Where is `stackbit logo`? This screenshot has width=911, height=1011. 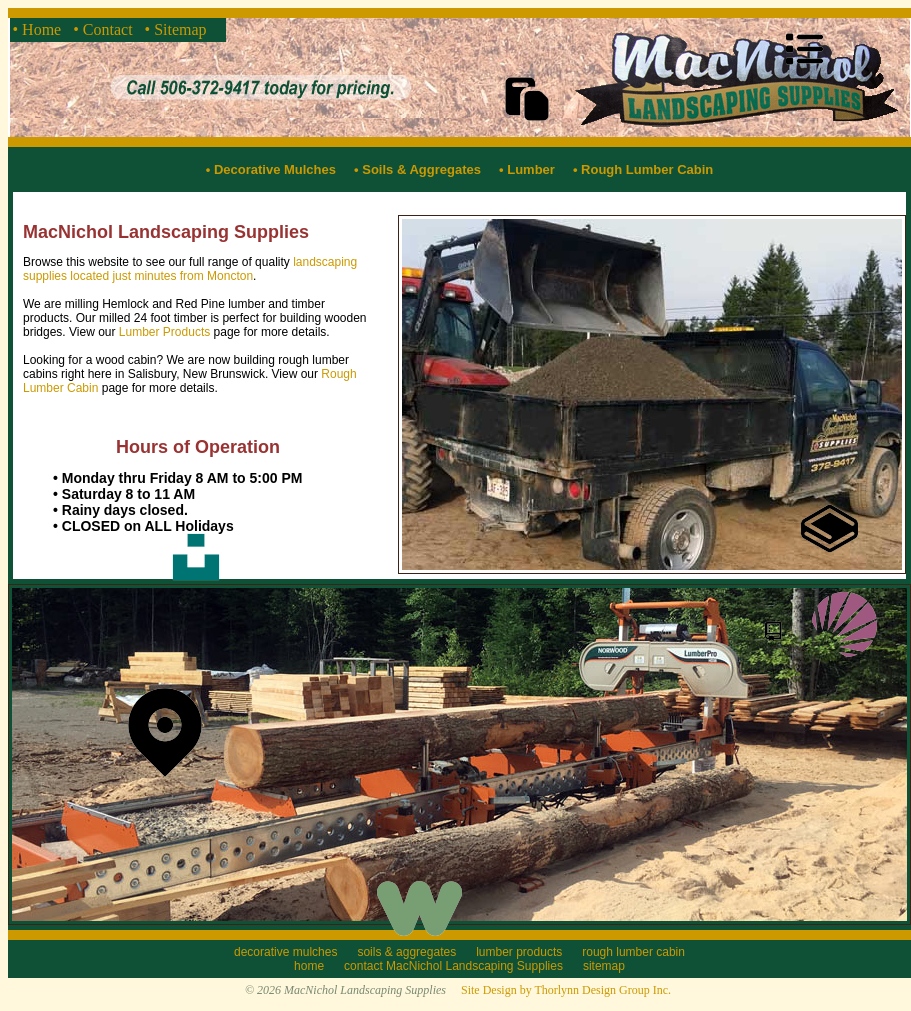
stackbit logo is located at coordinates (829, 528).